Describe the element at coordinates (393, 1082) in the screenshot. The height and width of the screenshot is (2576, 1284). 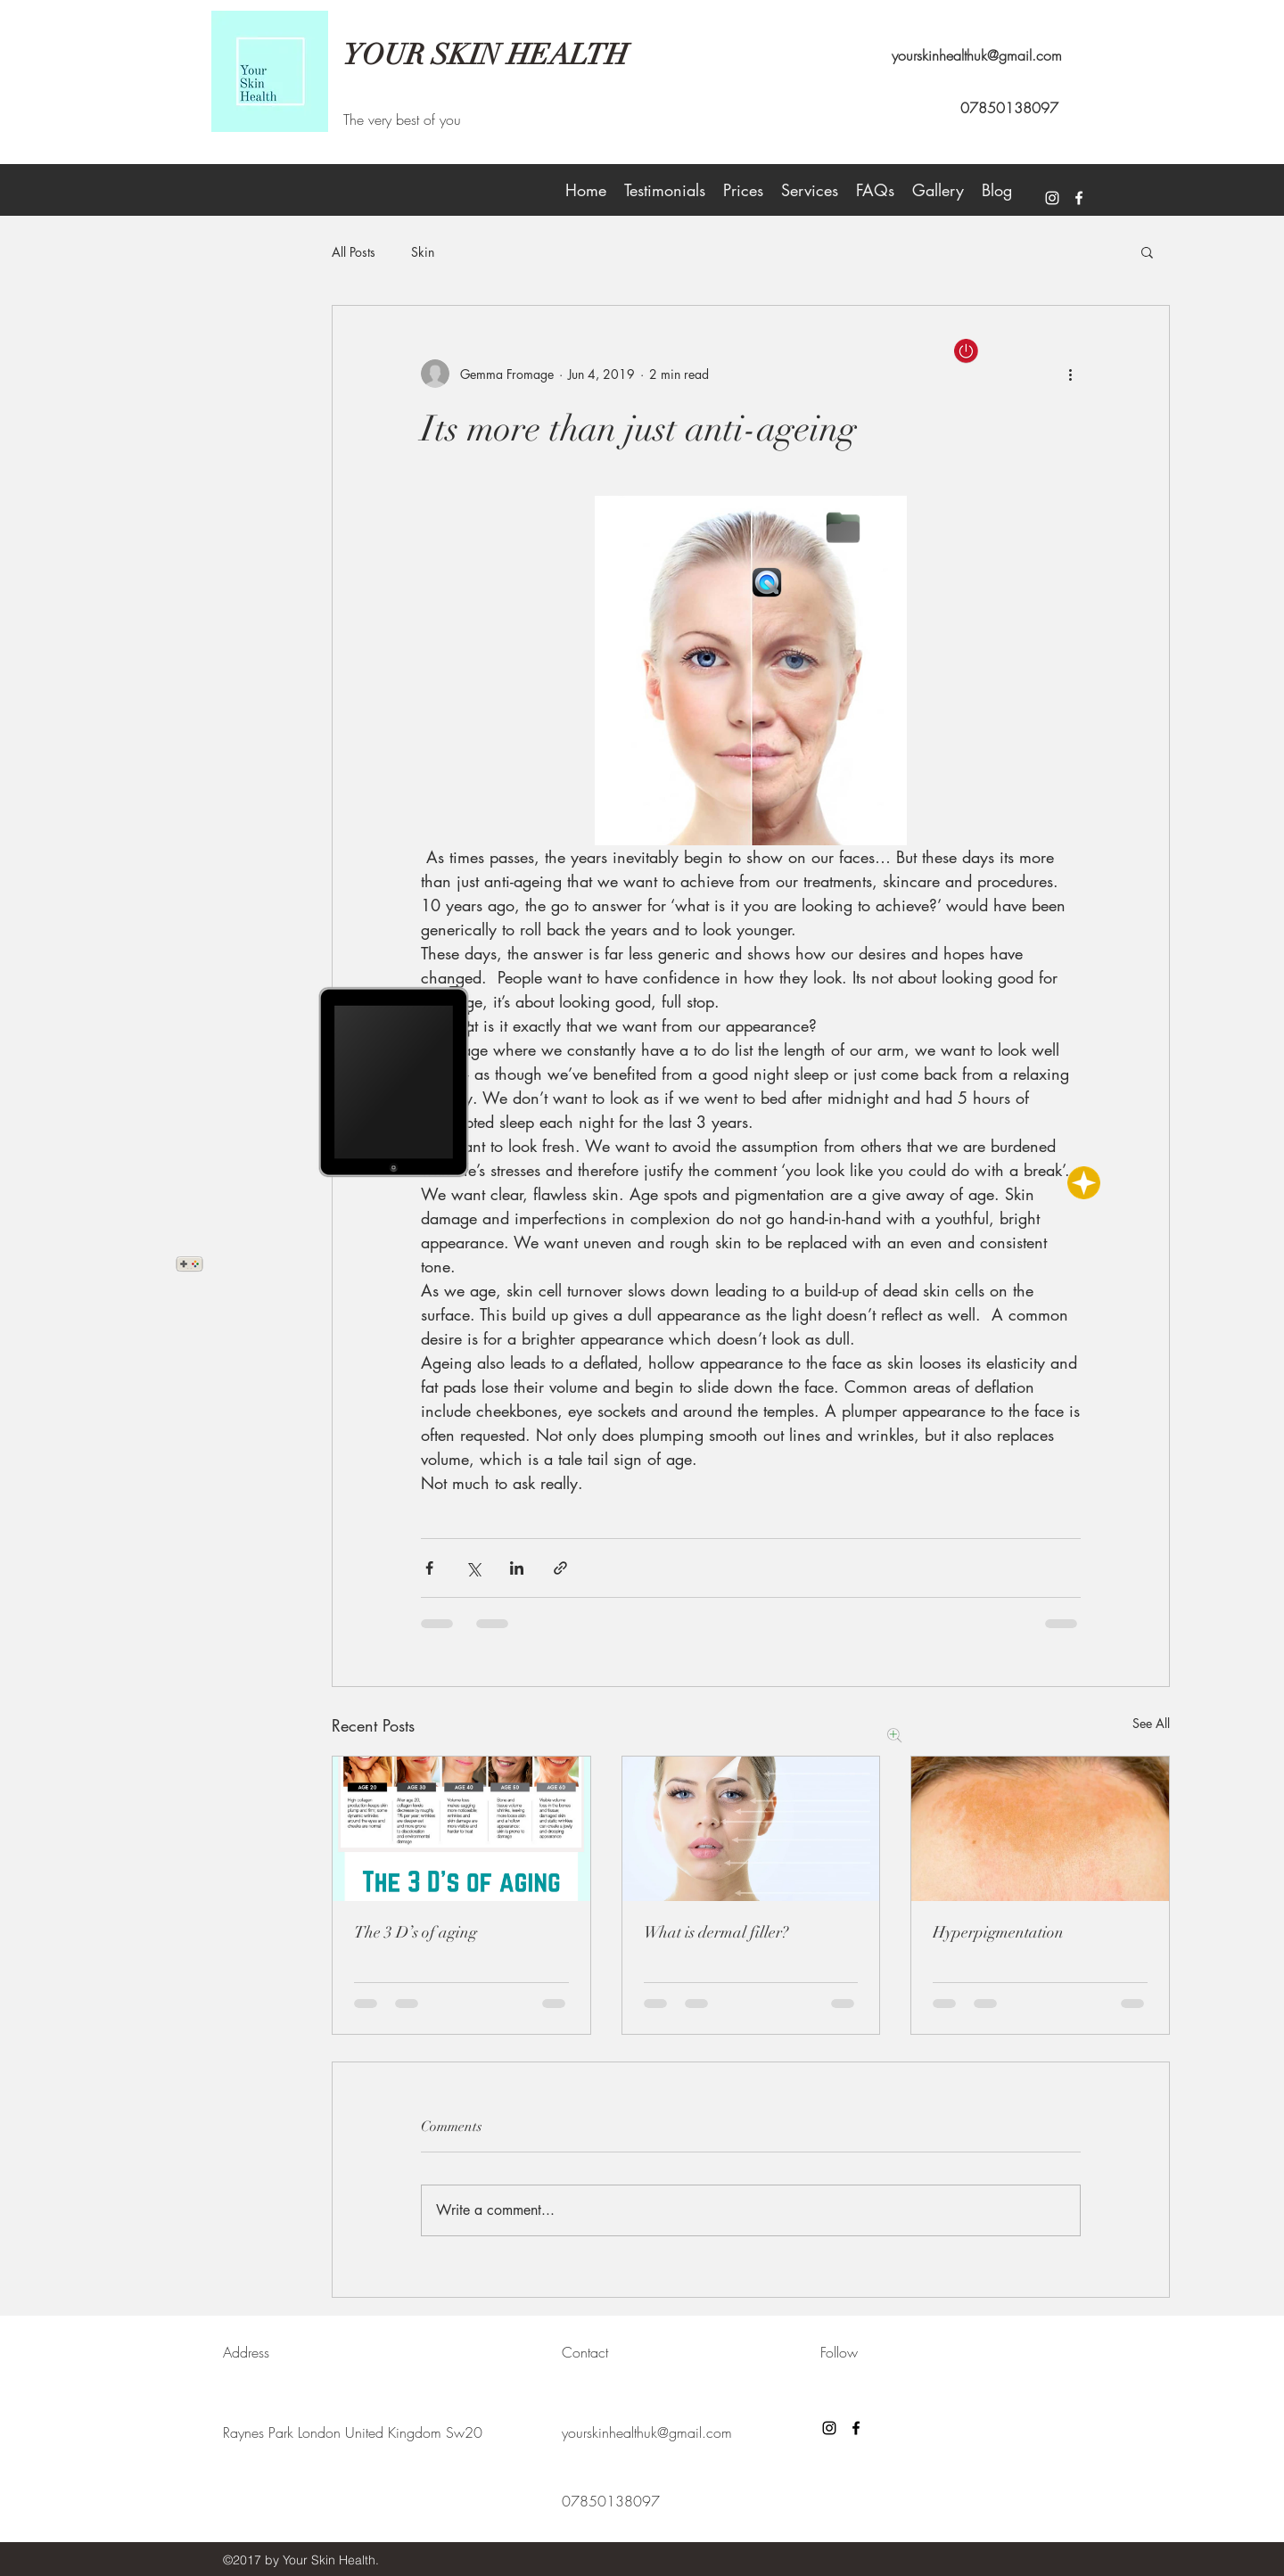
I see `iPad device icon` at that location.